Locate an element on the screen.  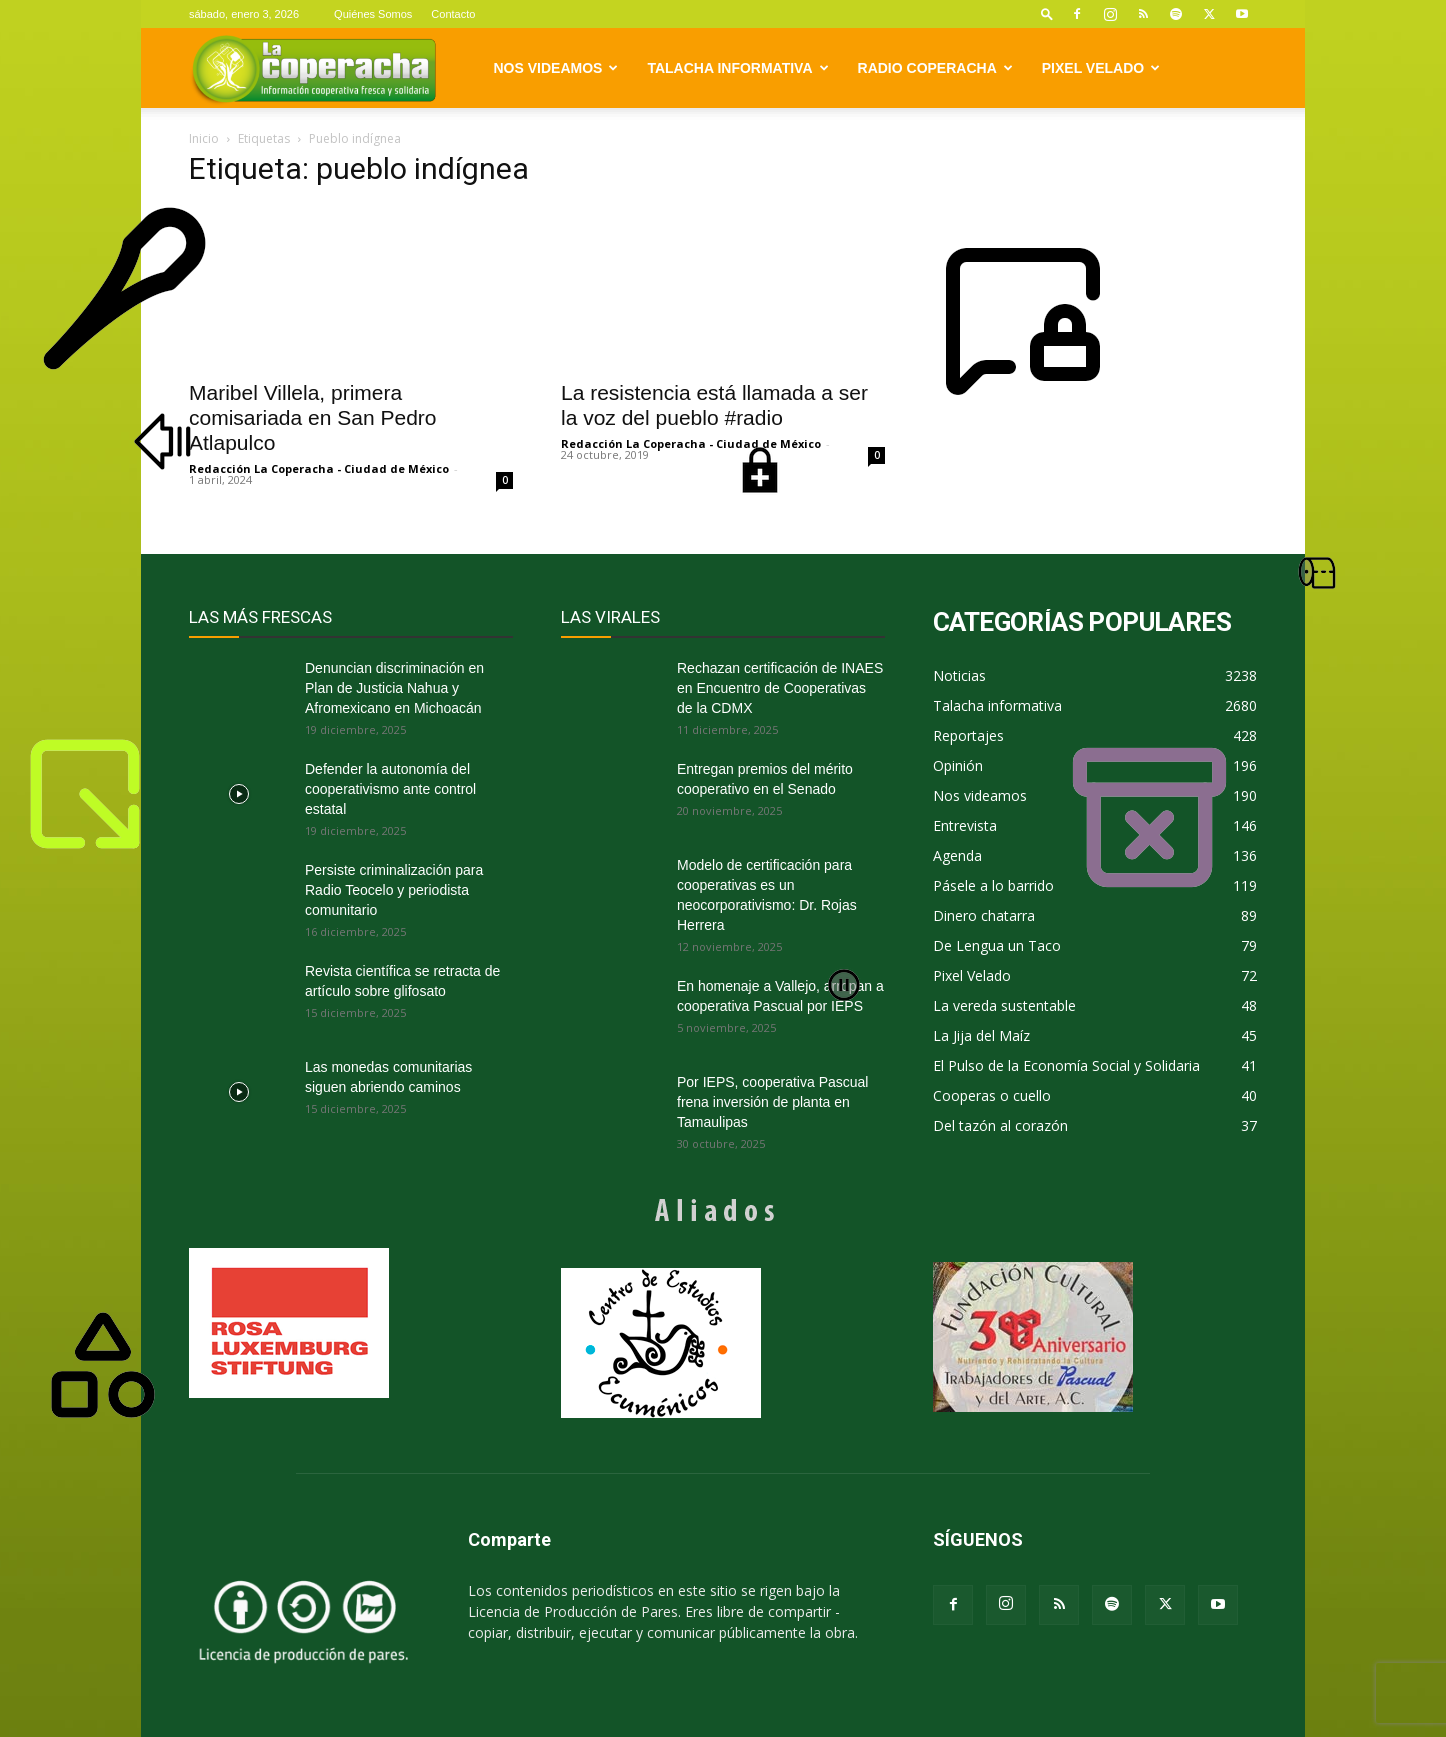
go back to the beginning is located at coordinates (164, 441).